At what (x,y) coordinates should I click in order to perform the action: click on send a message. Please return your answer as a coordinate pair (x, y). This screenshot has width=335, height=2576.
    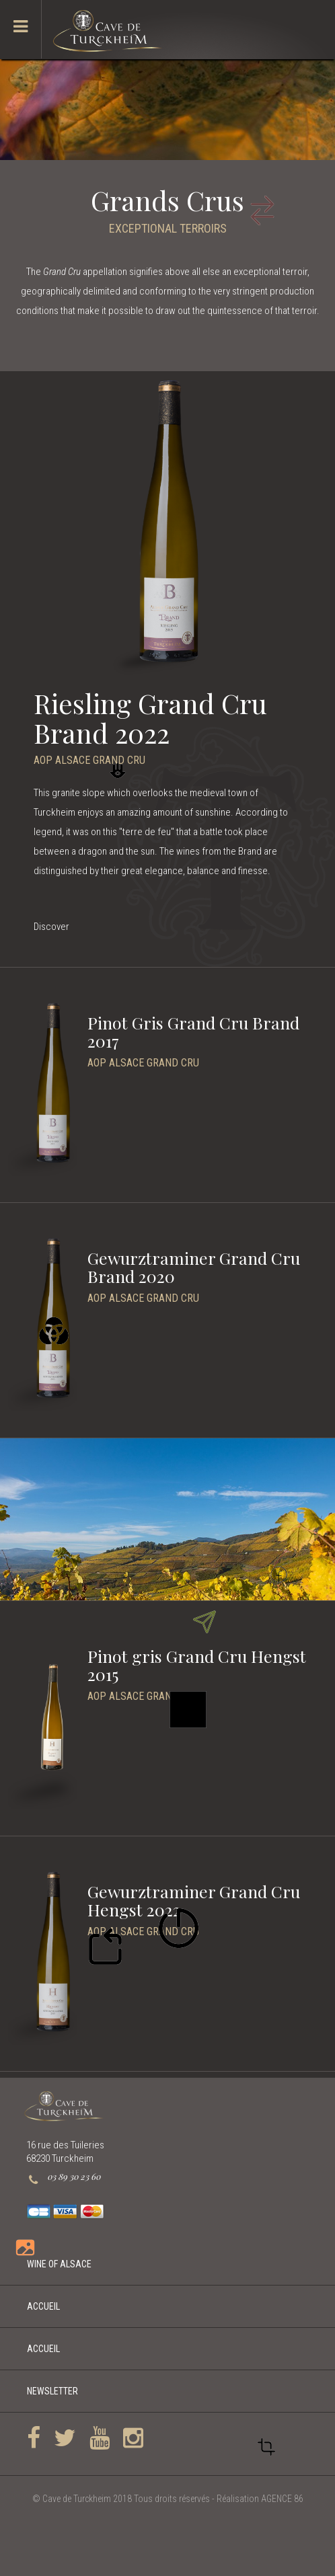
    Looking at the image, I should click on (204, 1622).